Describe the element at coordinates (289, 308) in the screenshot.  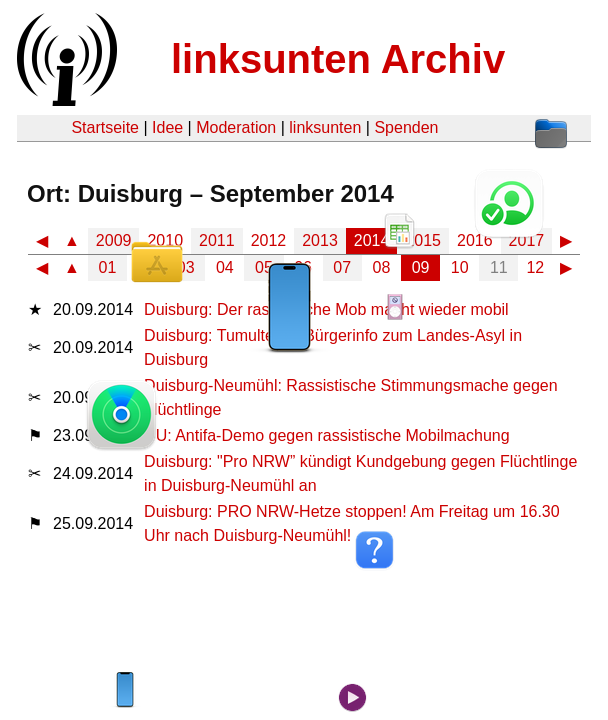
I see `iPhone 14 Pro device icon` at that location.